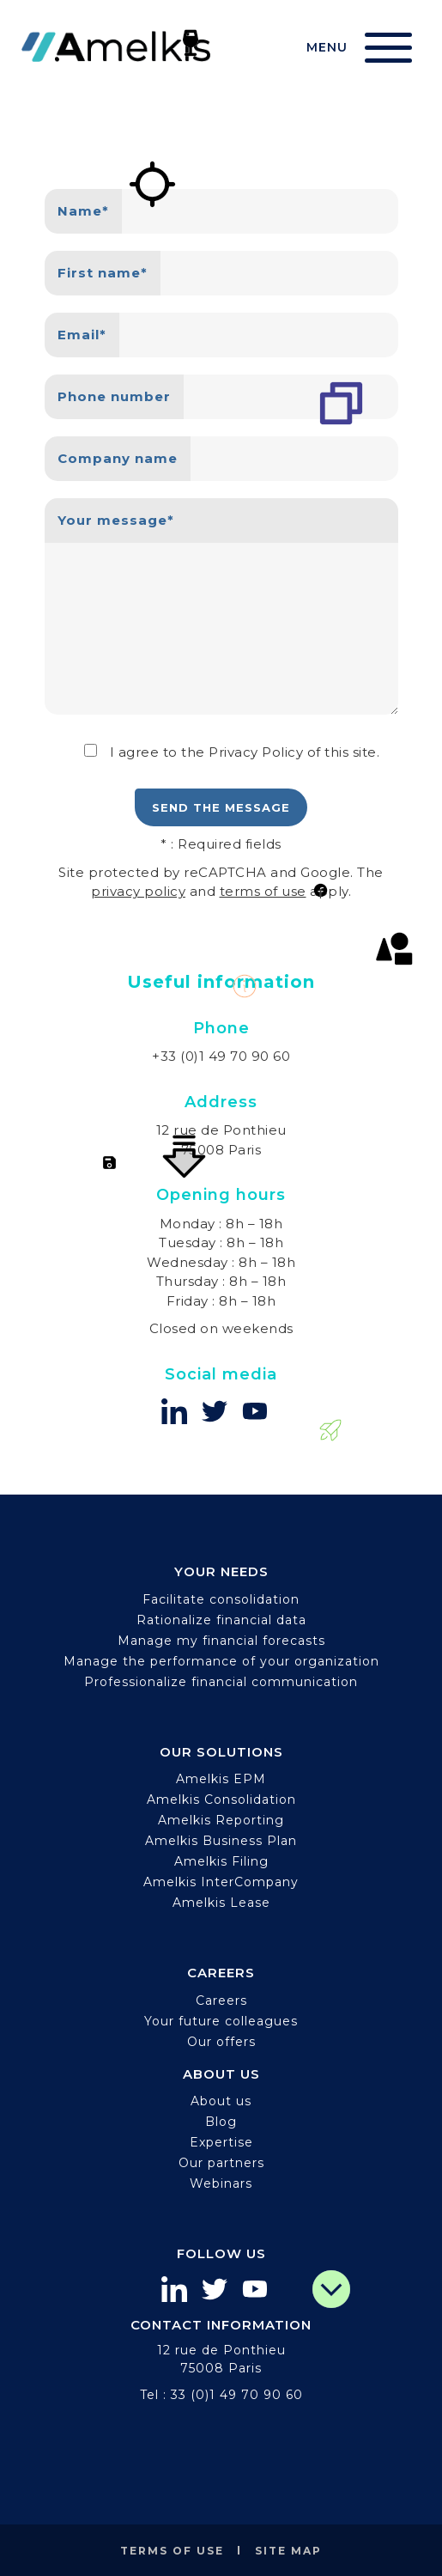  Describe the element at coordinates (341, 403) in the screenshot. I see `copy to clipboard` at that location.